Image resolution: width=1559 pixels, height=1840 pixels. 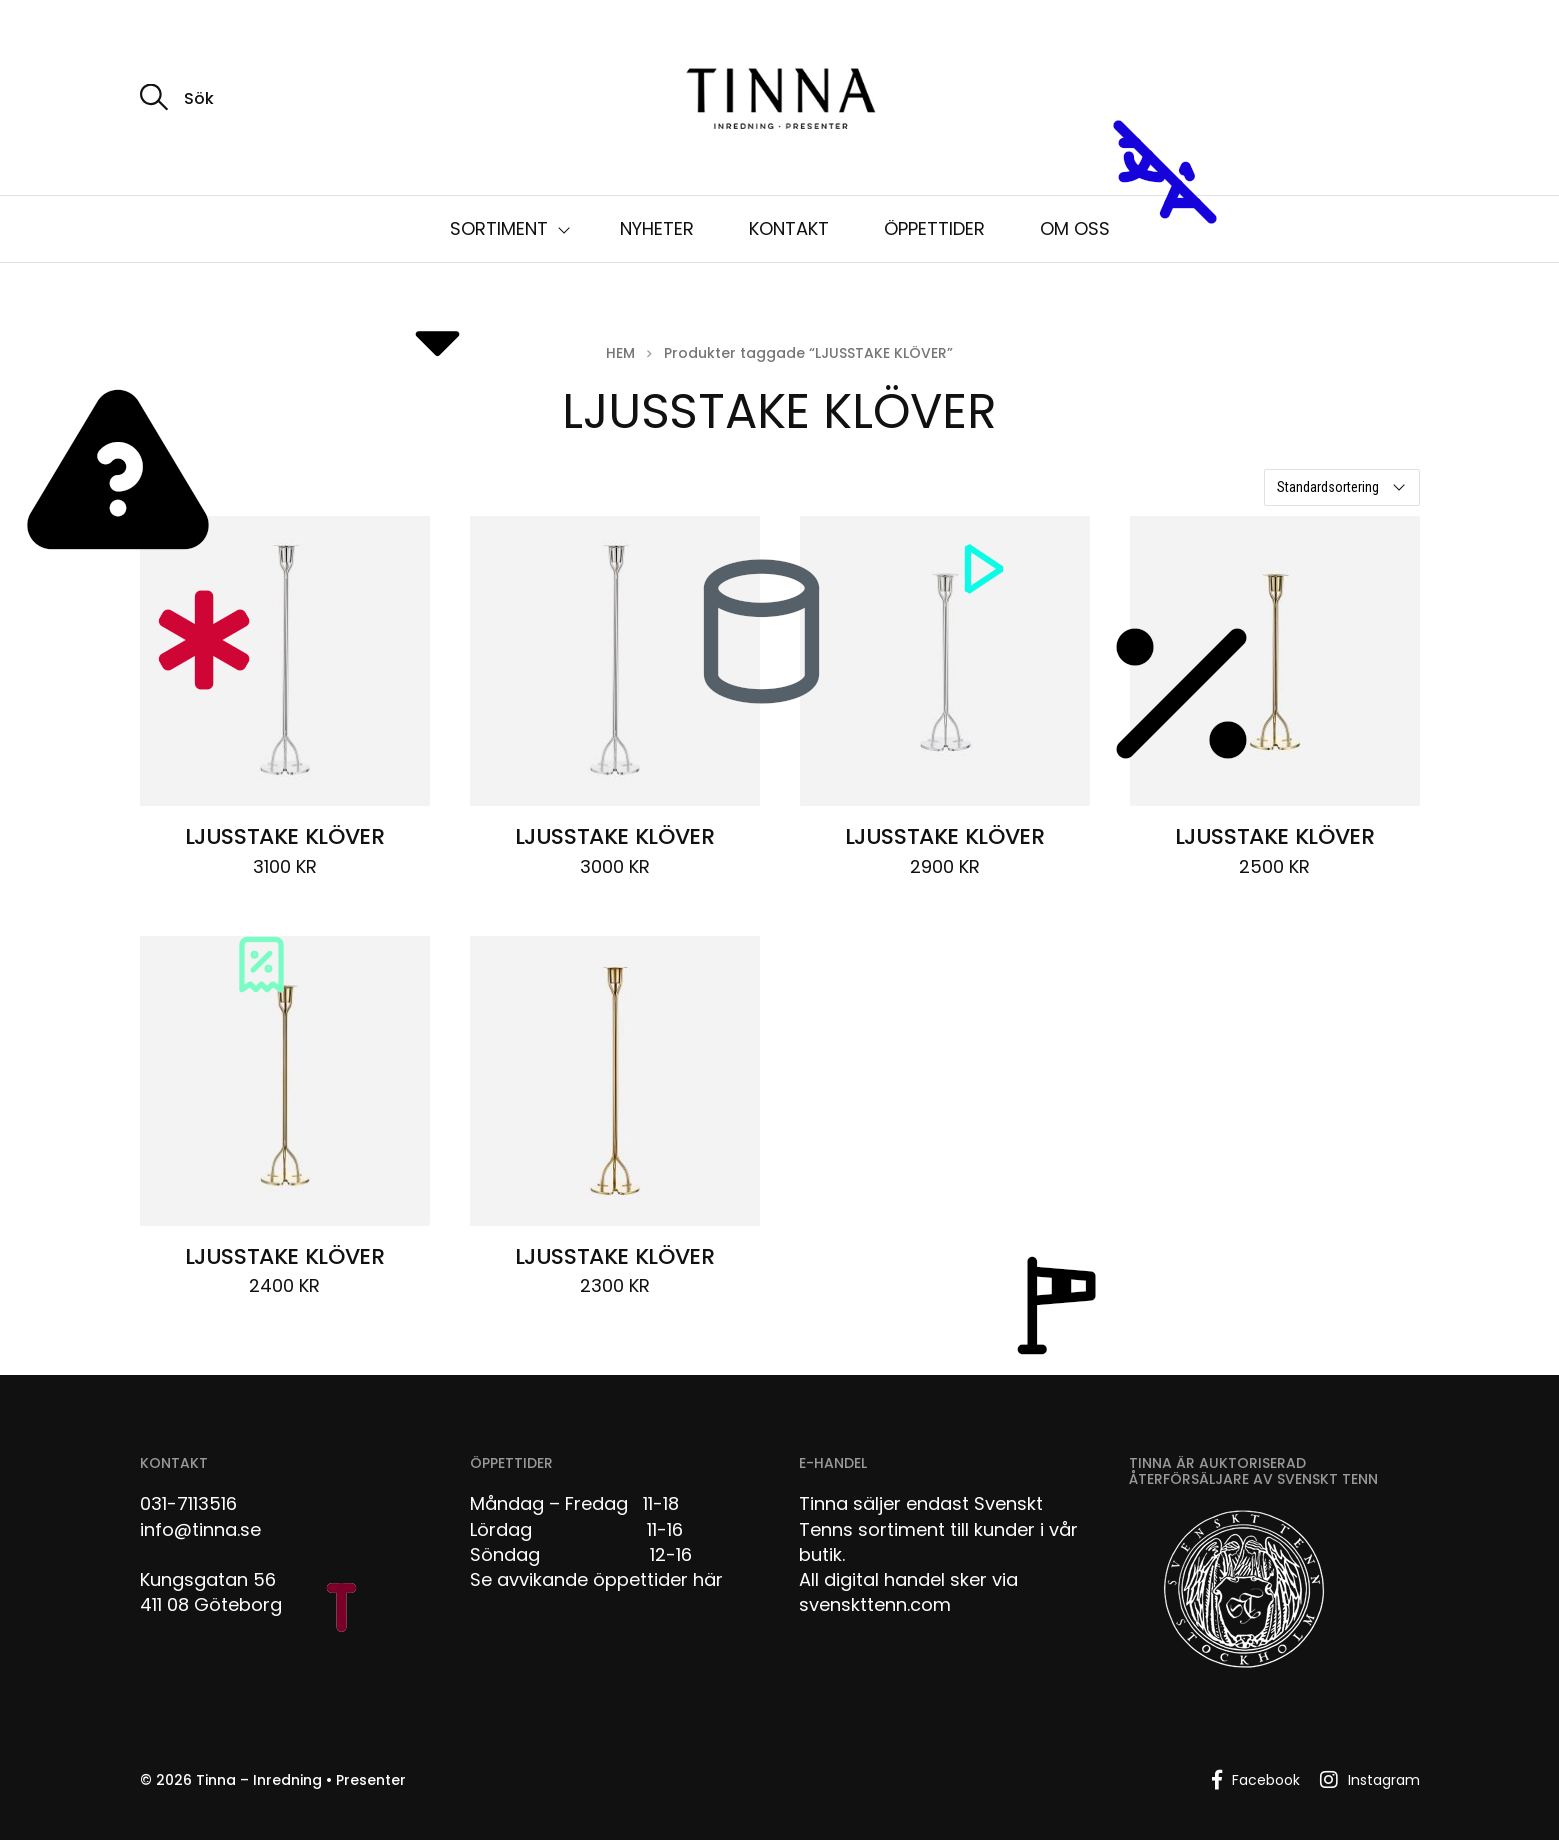 What do you see at coordinates (761, 631) in the screenshot?
I see `access database or storage` at bounding box center [761, 631].